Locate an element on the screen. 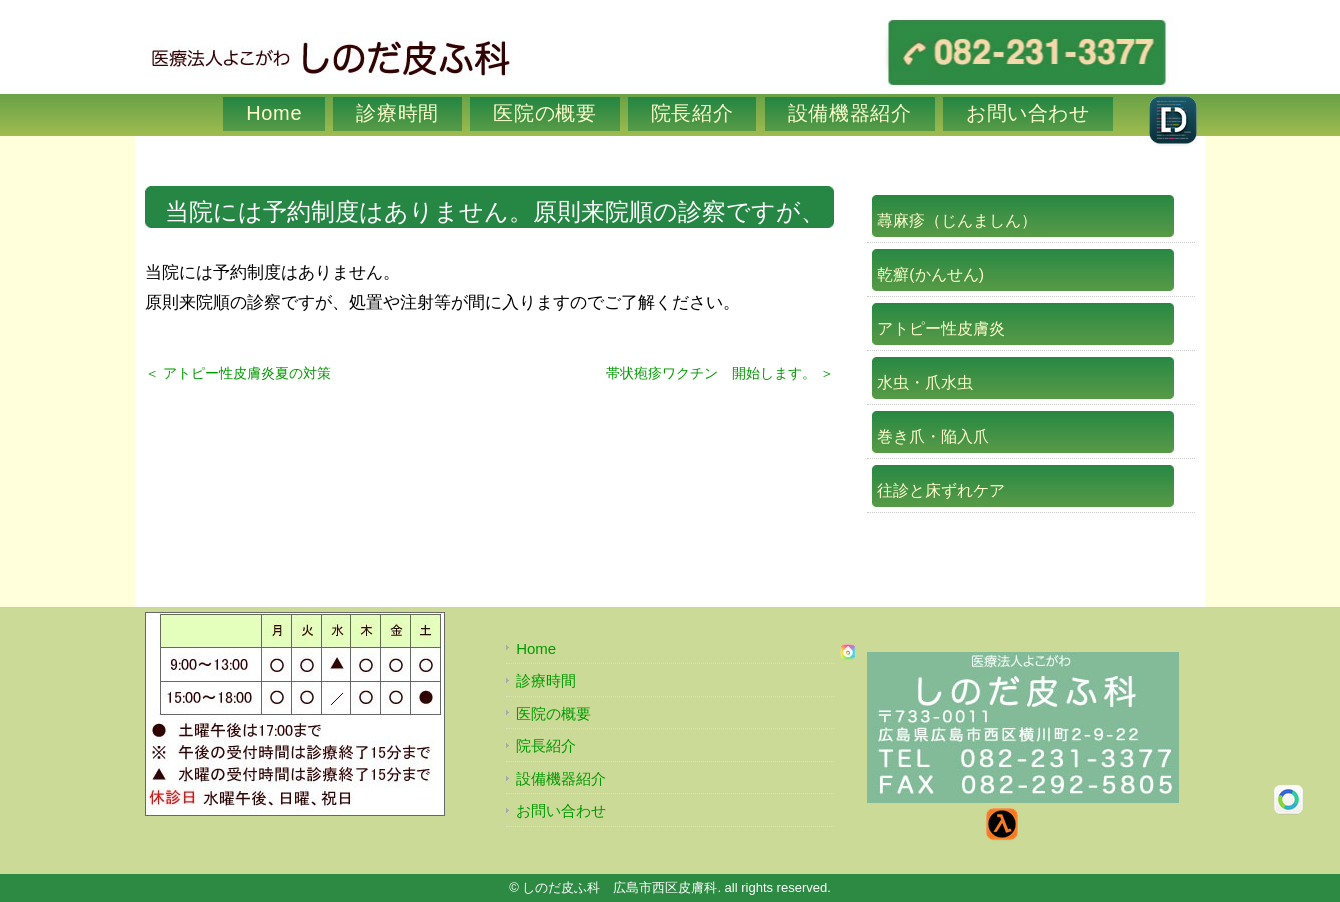 This screenshot has width=1340, height=902. open quickDocs documentation app is located at coordinates (1173, 120).